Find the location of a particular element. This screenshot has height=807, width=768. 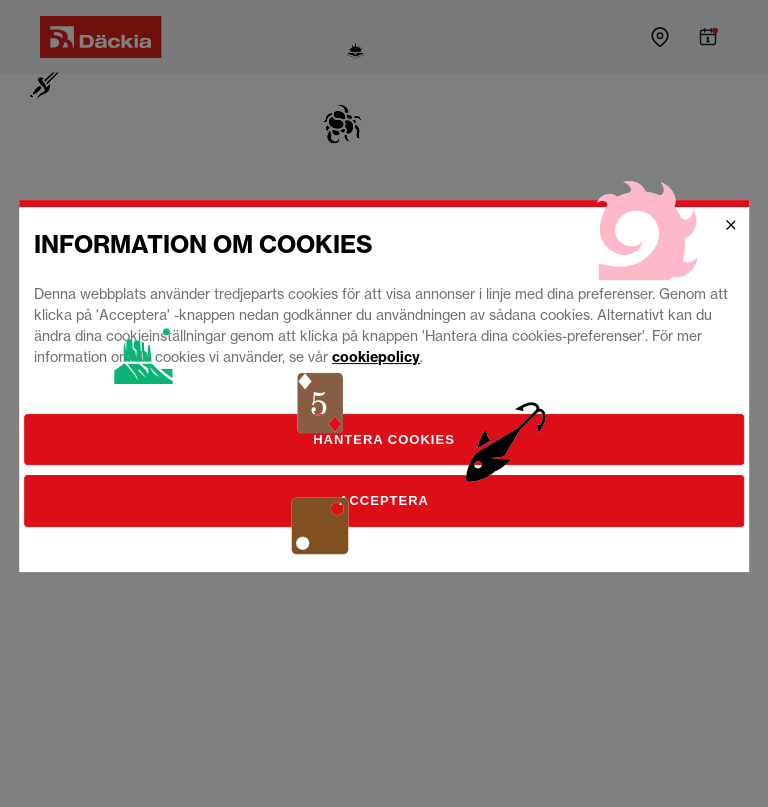

indicates an infested or corrupted enemy type is located at coordinates (342, 124).